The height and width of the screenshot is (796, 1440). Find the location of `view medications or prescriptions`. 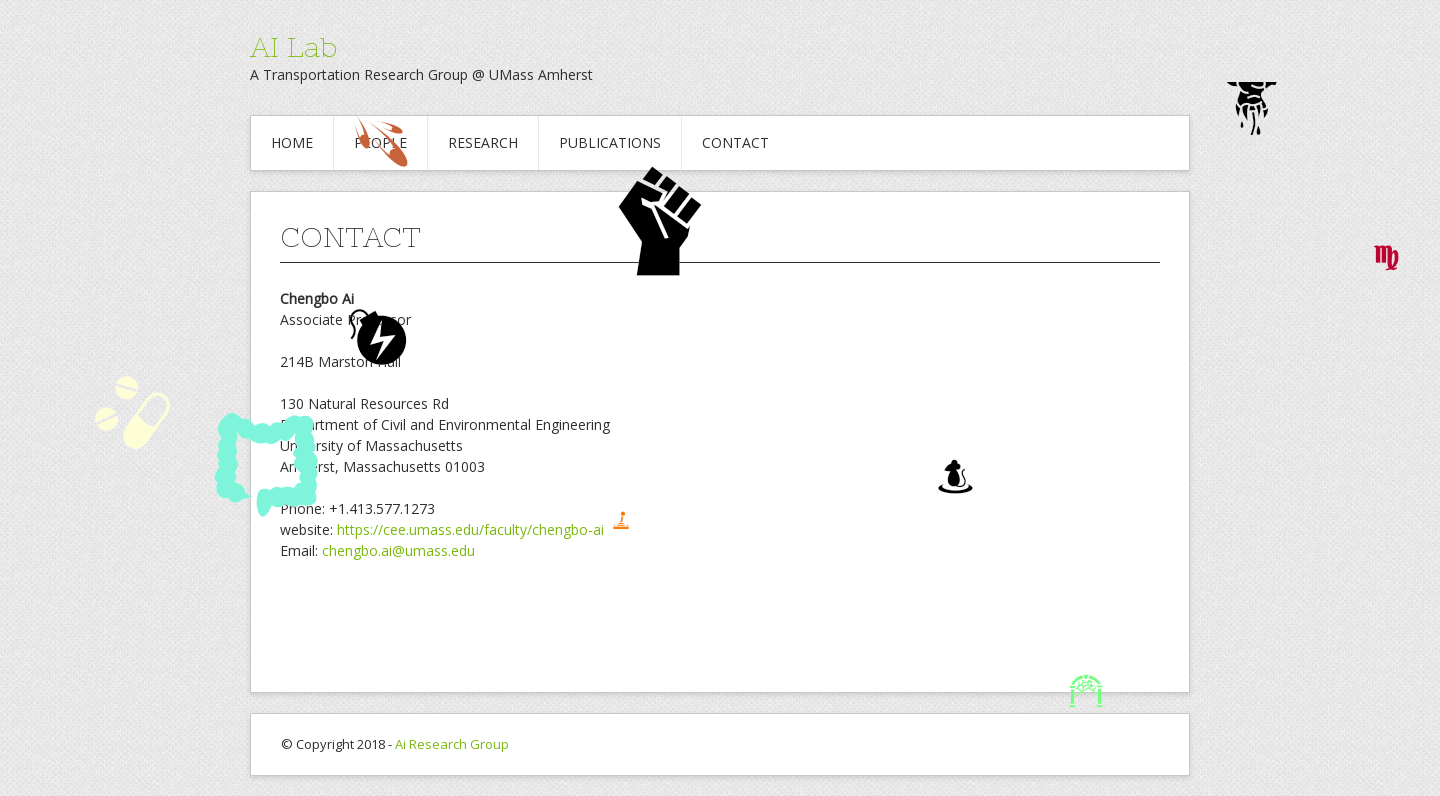

view medications or prescriptions is located at coordinates (132, 412).